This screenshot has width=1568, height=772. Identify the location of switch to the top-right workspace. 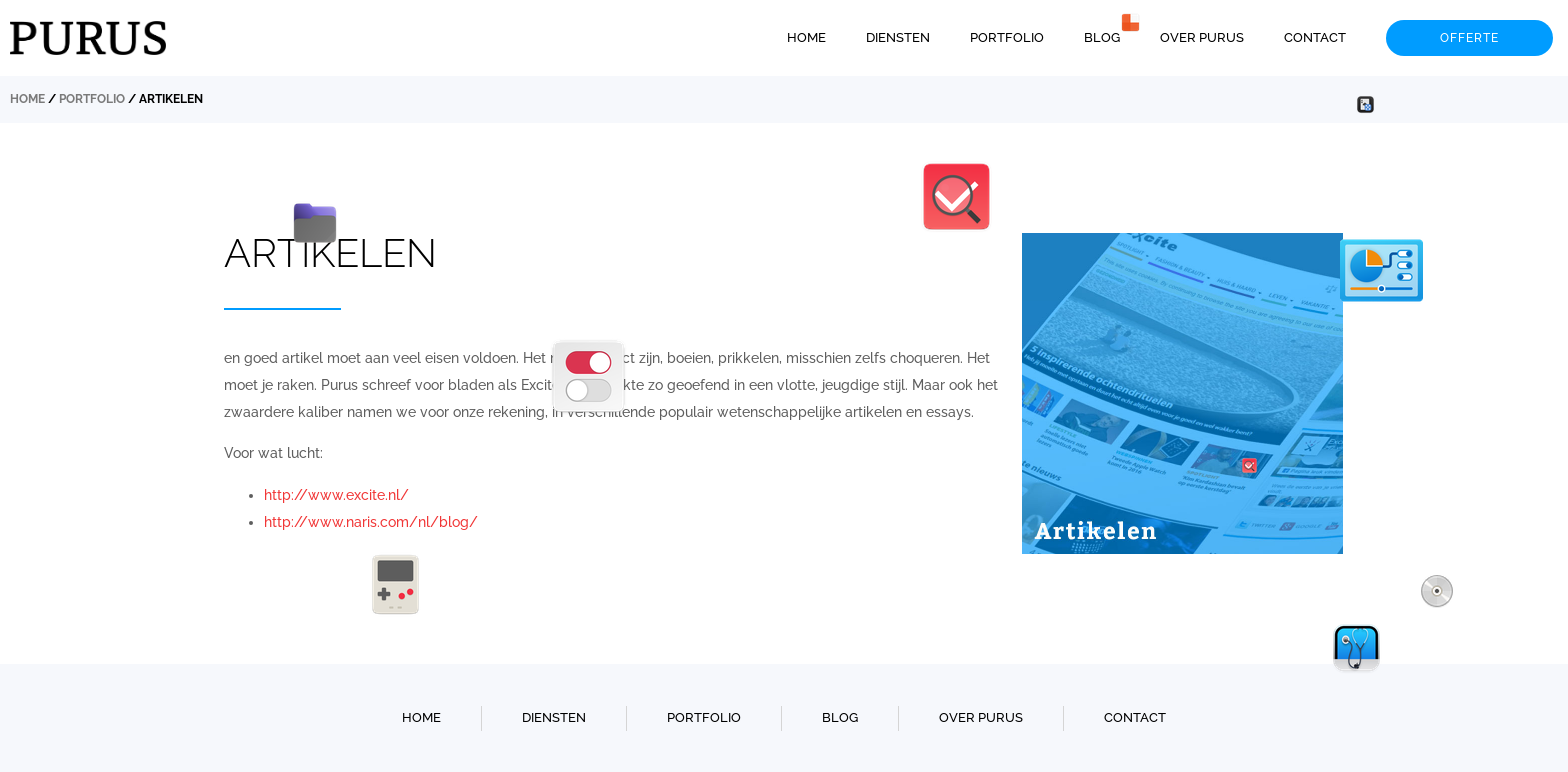
(1130, 22).